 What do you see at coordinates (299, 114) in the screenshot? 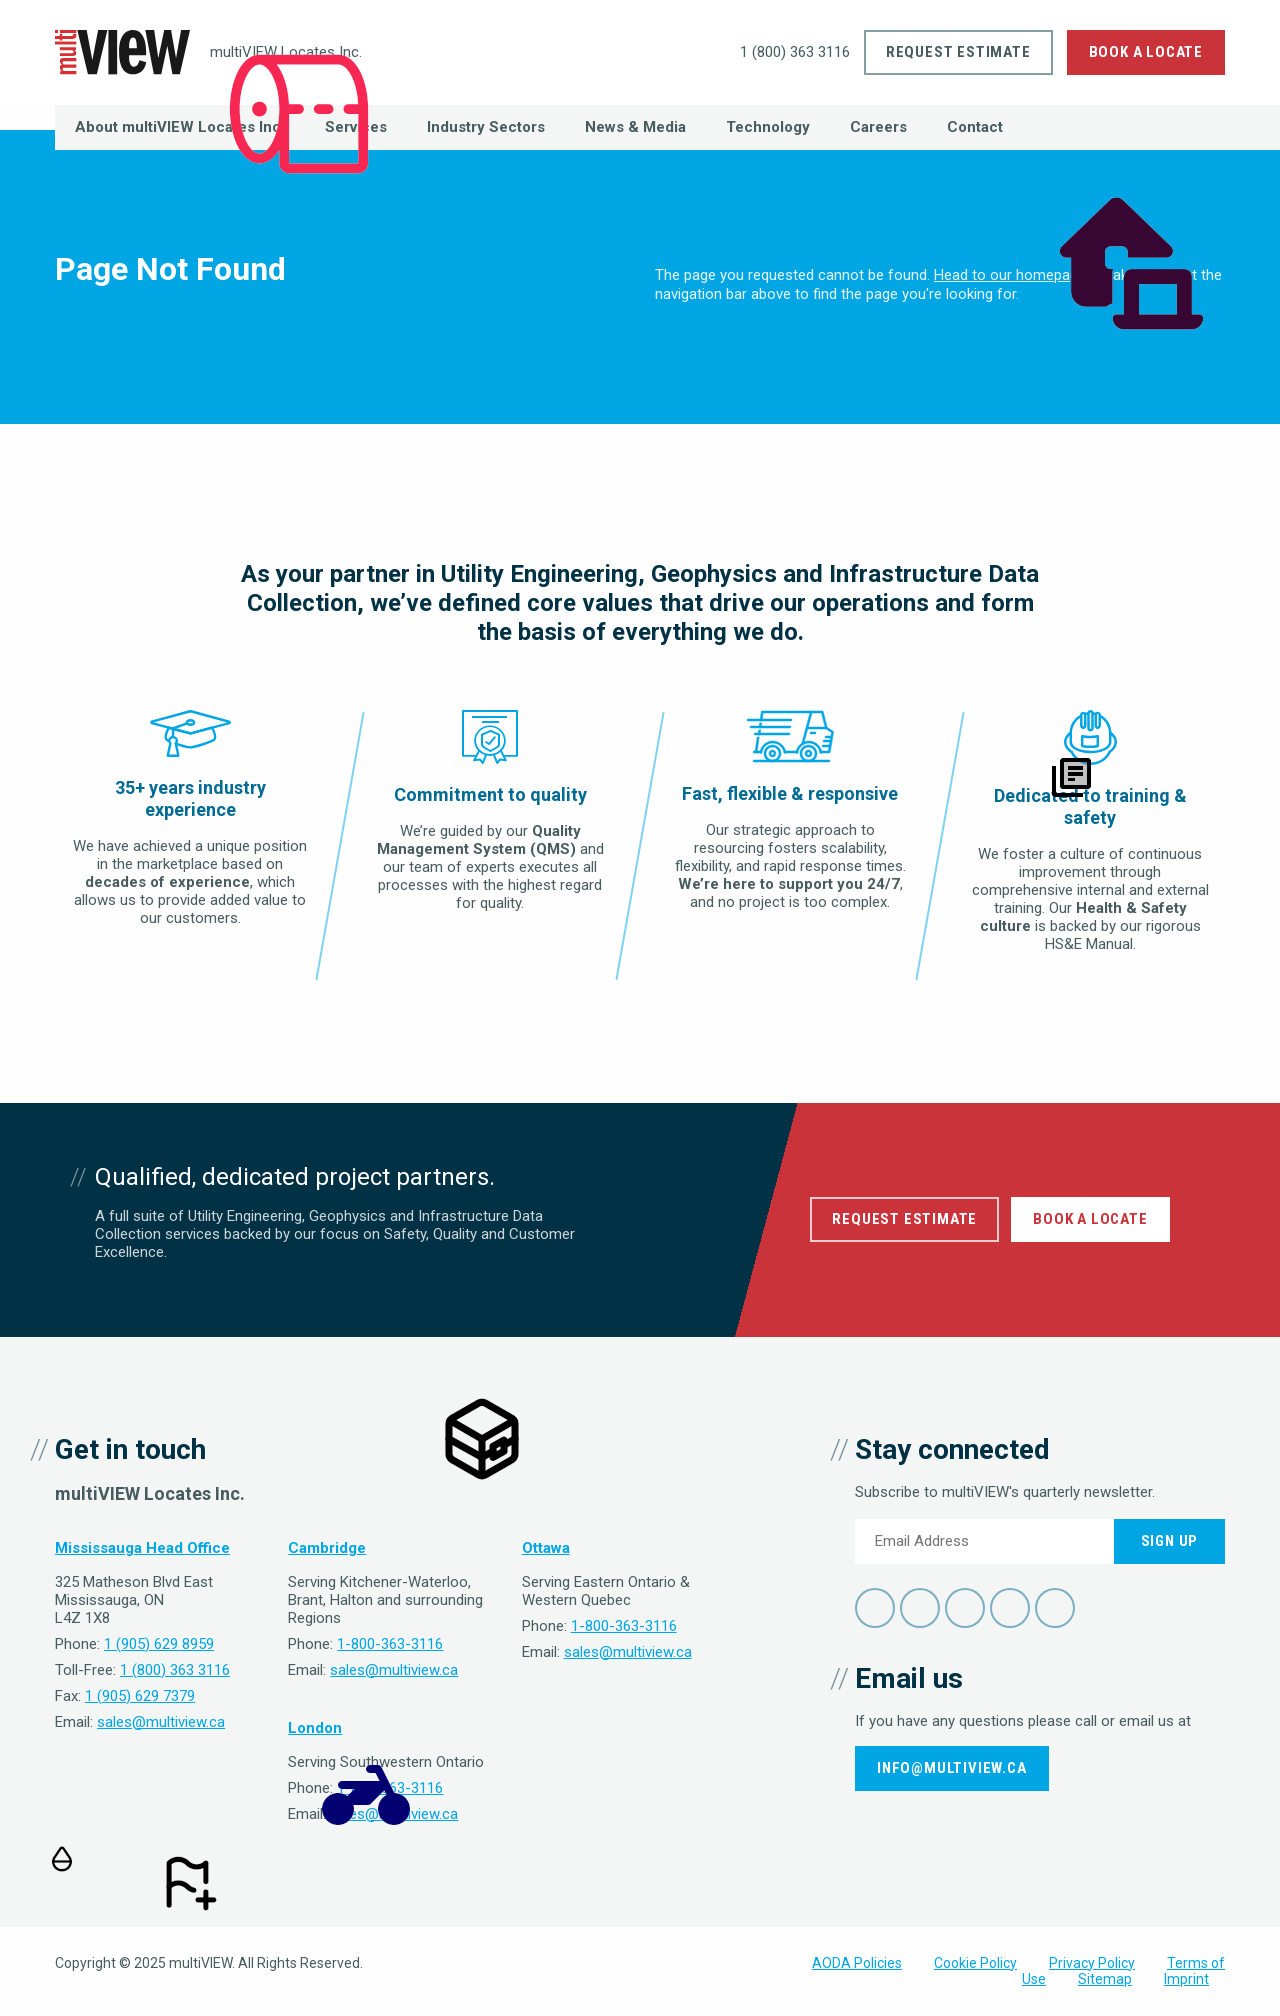
I see `indicates restroom or bathroom location` at bounding box center [299, 114].